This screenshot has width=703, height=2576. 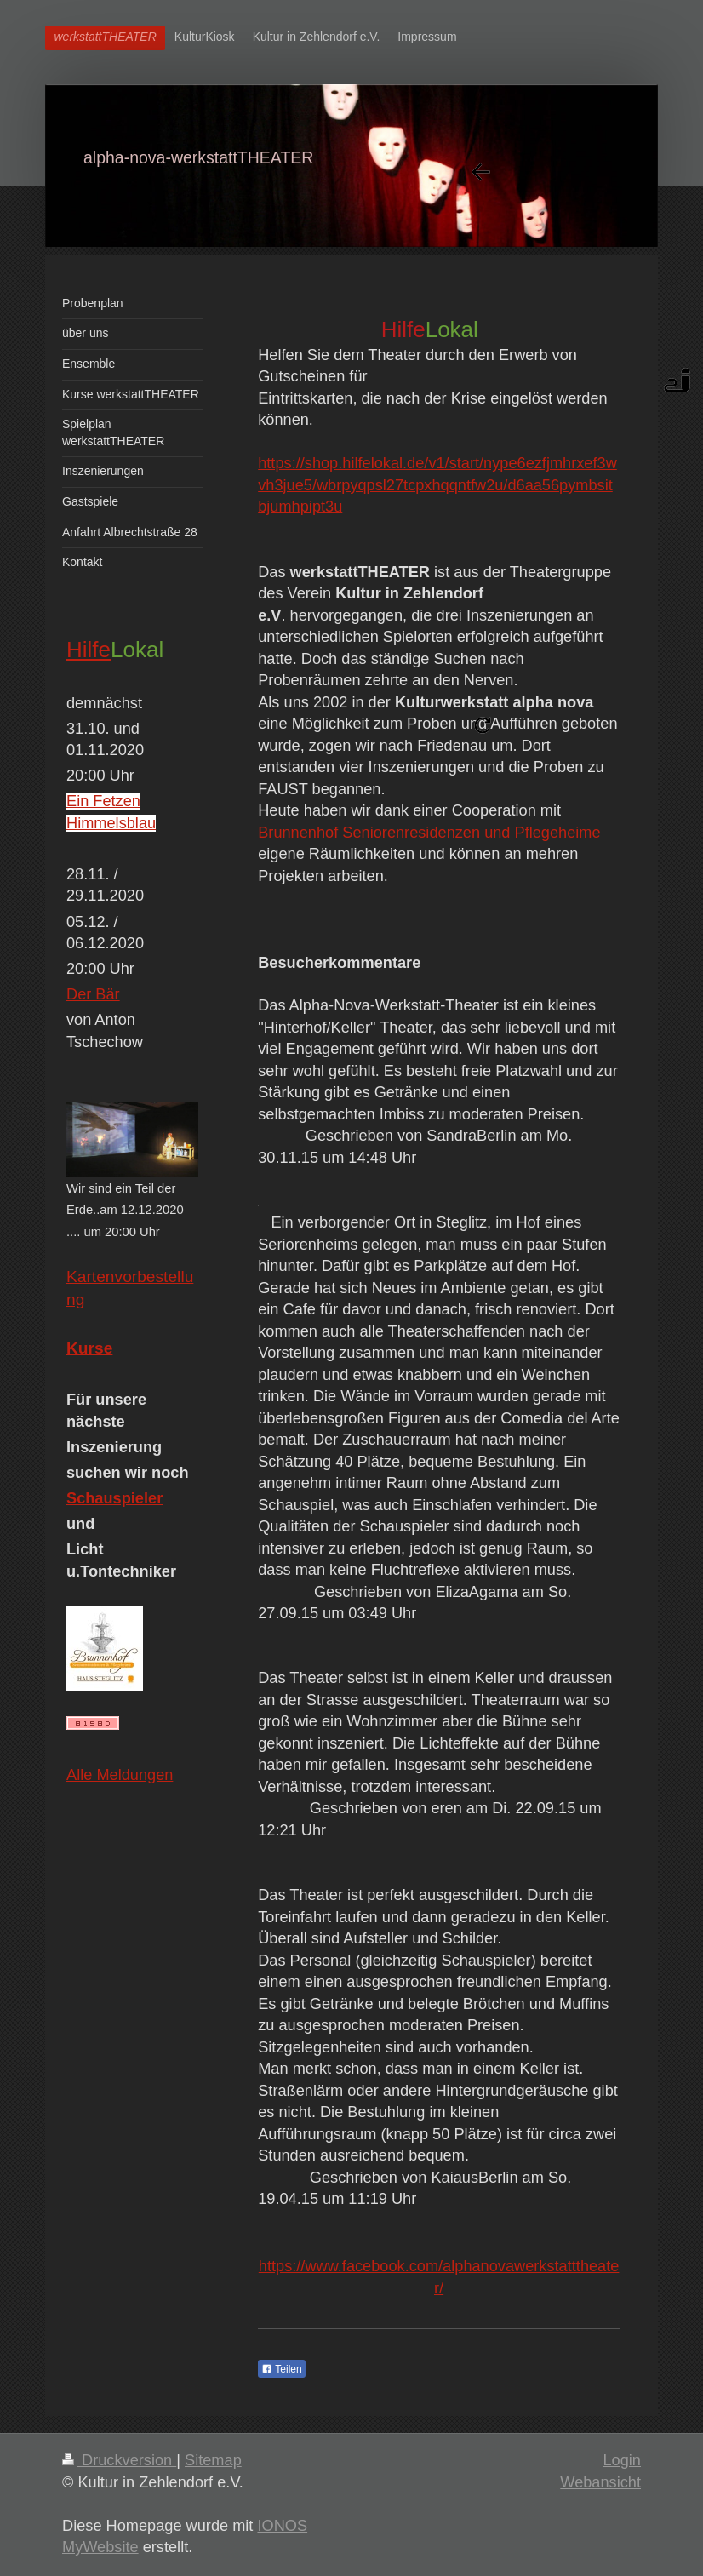 What do you see at coordinates (677, 381) in the screenshot?
I see `compose or write new content` at bounding box center [677, 381].